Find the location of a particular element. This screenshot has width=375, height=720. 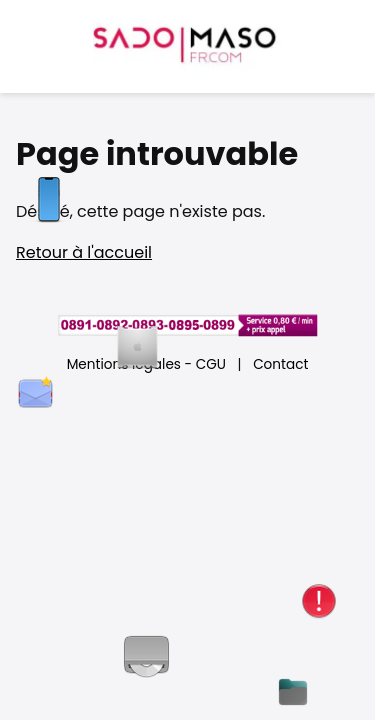

indicates a warning or alert requiring attention is located at coordinates (319, 601).